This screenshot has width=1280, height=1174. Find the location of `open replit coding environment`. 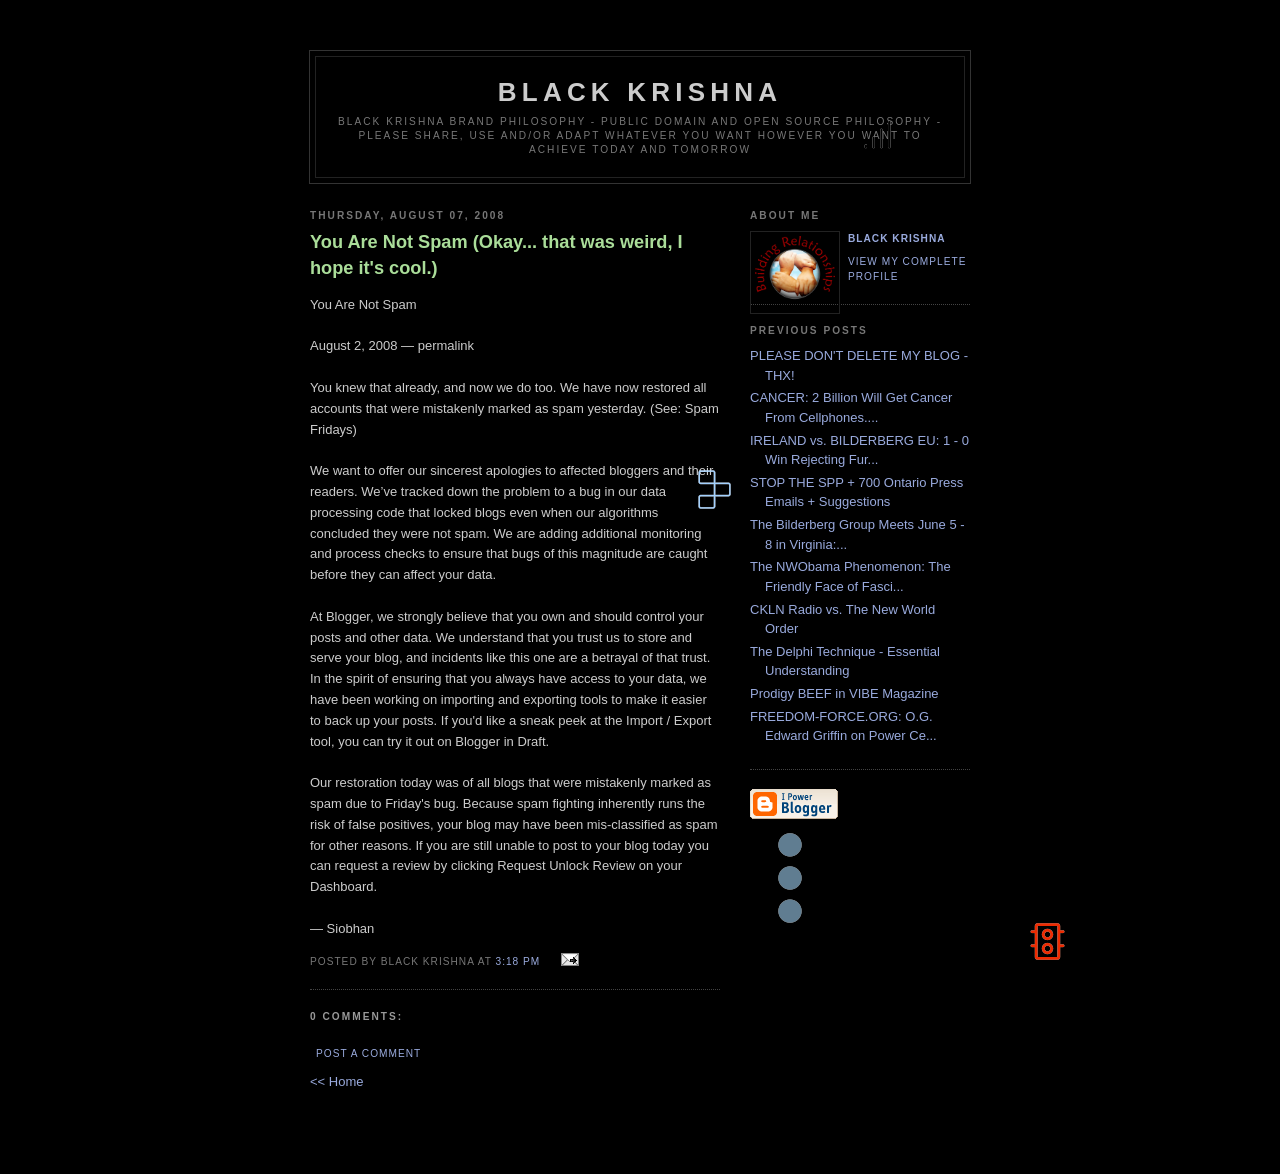

open replit coding environment is located at coordinates (711, 489).